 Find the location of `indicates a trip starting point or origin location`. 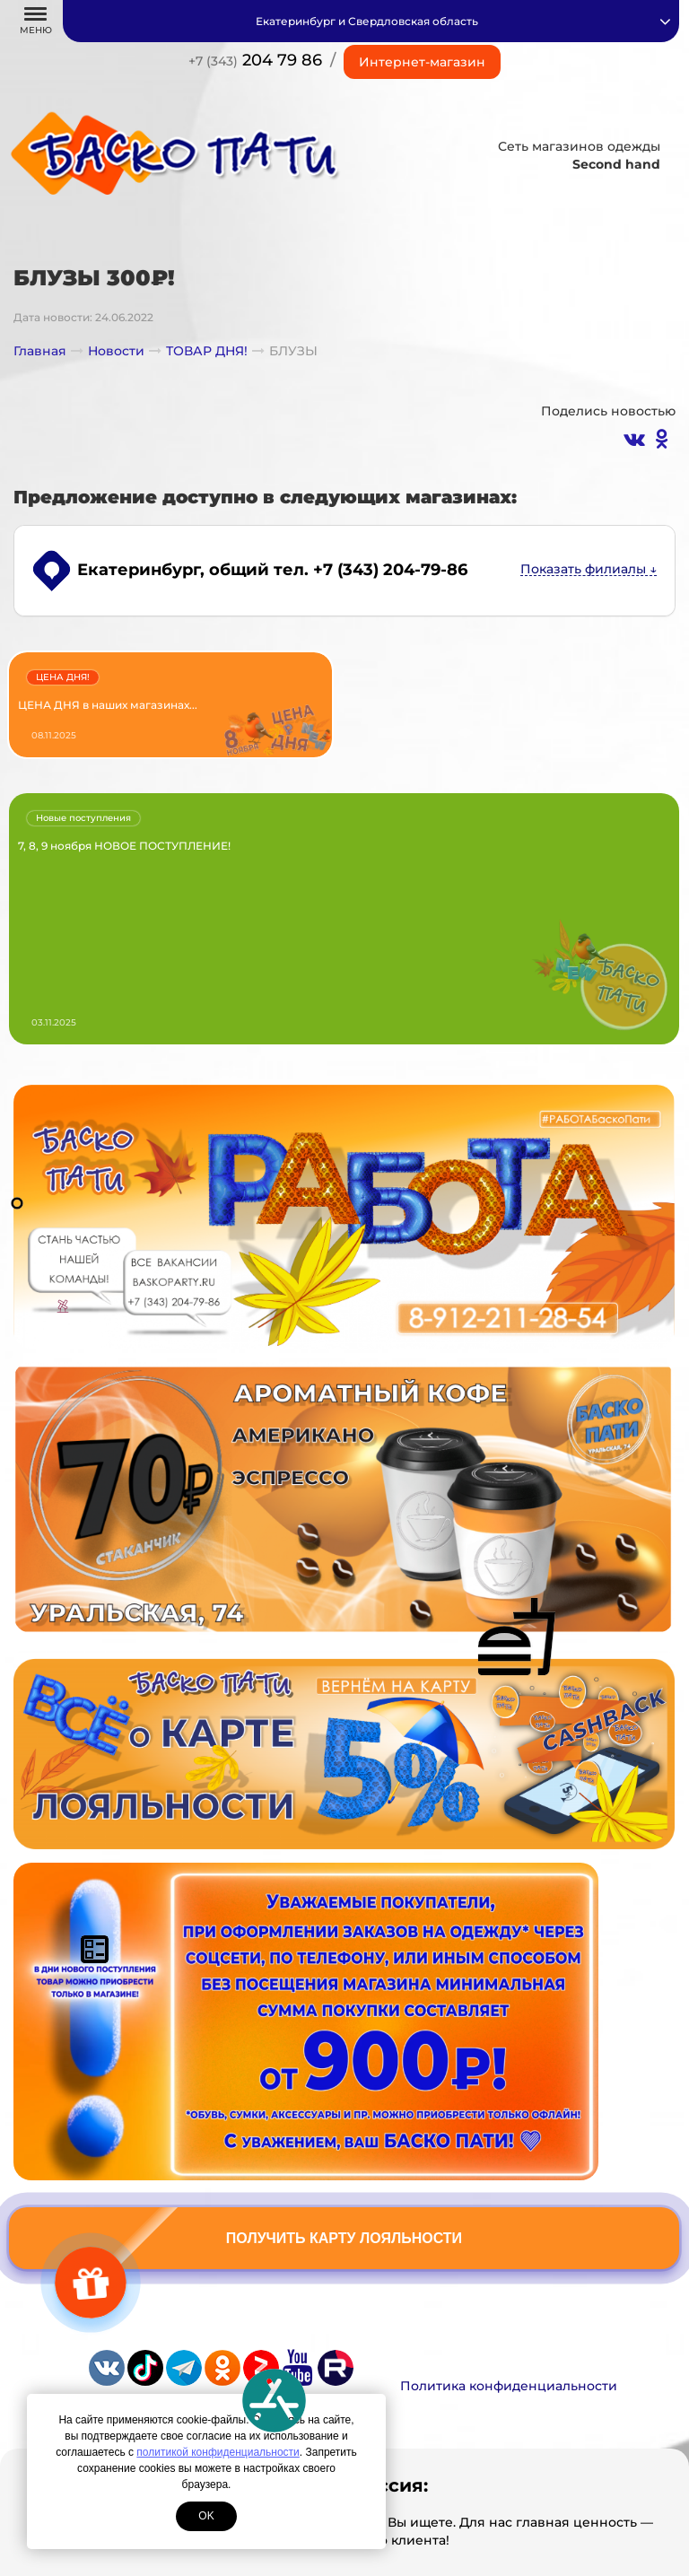

indicates a trip starting point or origin location is located at coordinates (17, 1203).